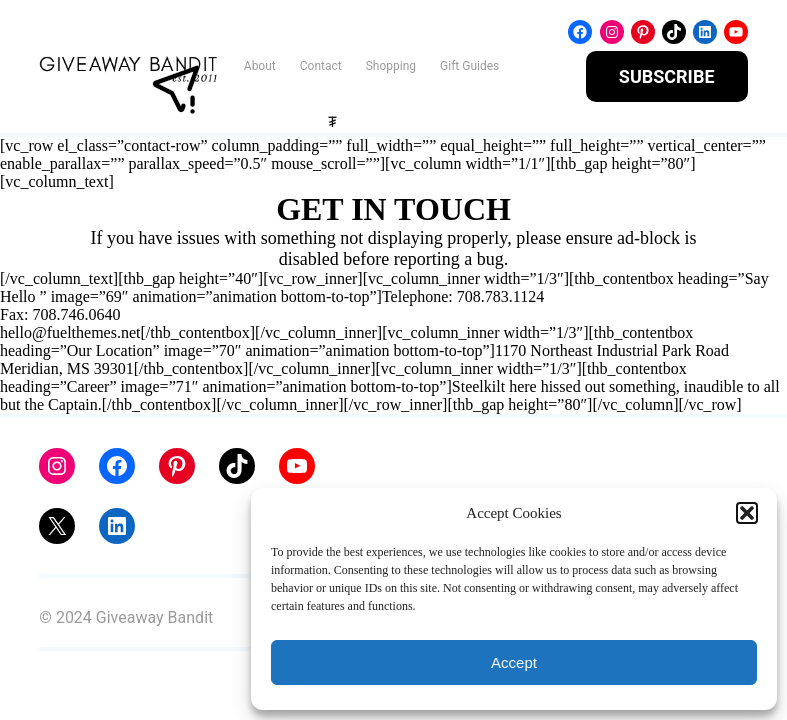 This screenshot has height=720, width=787. I want to click on tugrik currency symbol for mongolian payments, so click(332, 121).